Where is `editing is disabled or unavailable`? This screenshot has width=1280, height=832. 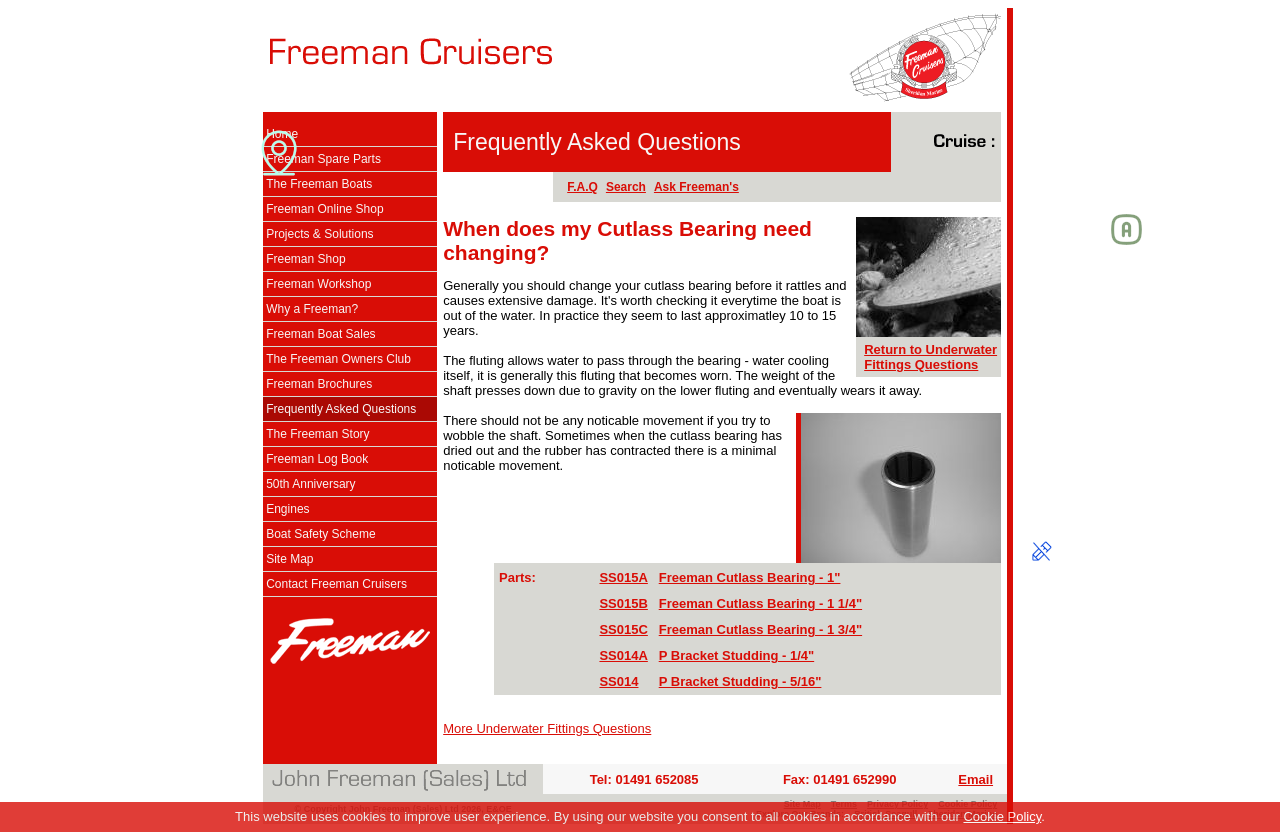
editing is disabled or unavailable is located at coordinates (1041, 551).